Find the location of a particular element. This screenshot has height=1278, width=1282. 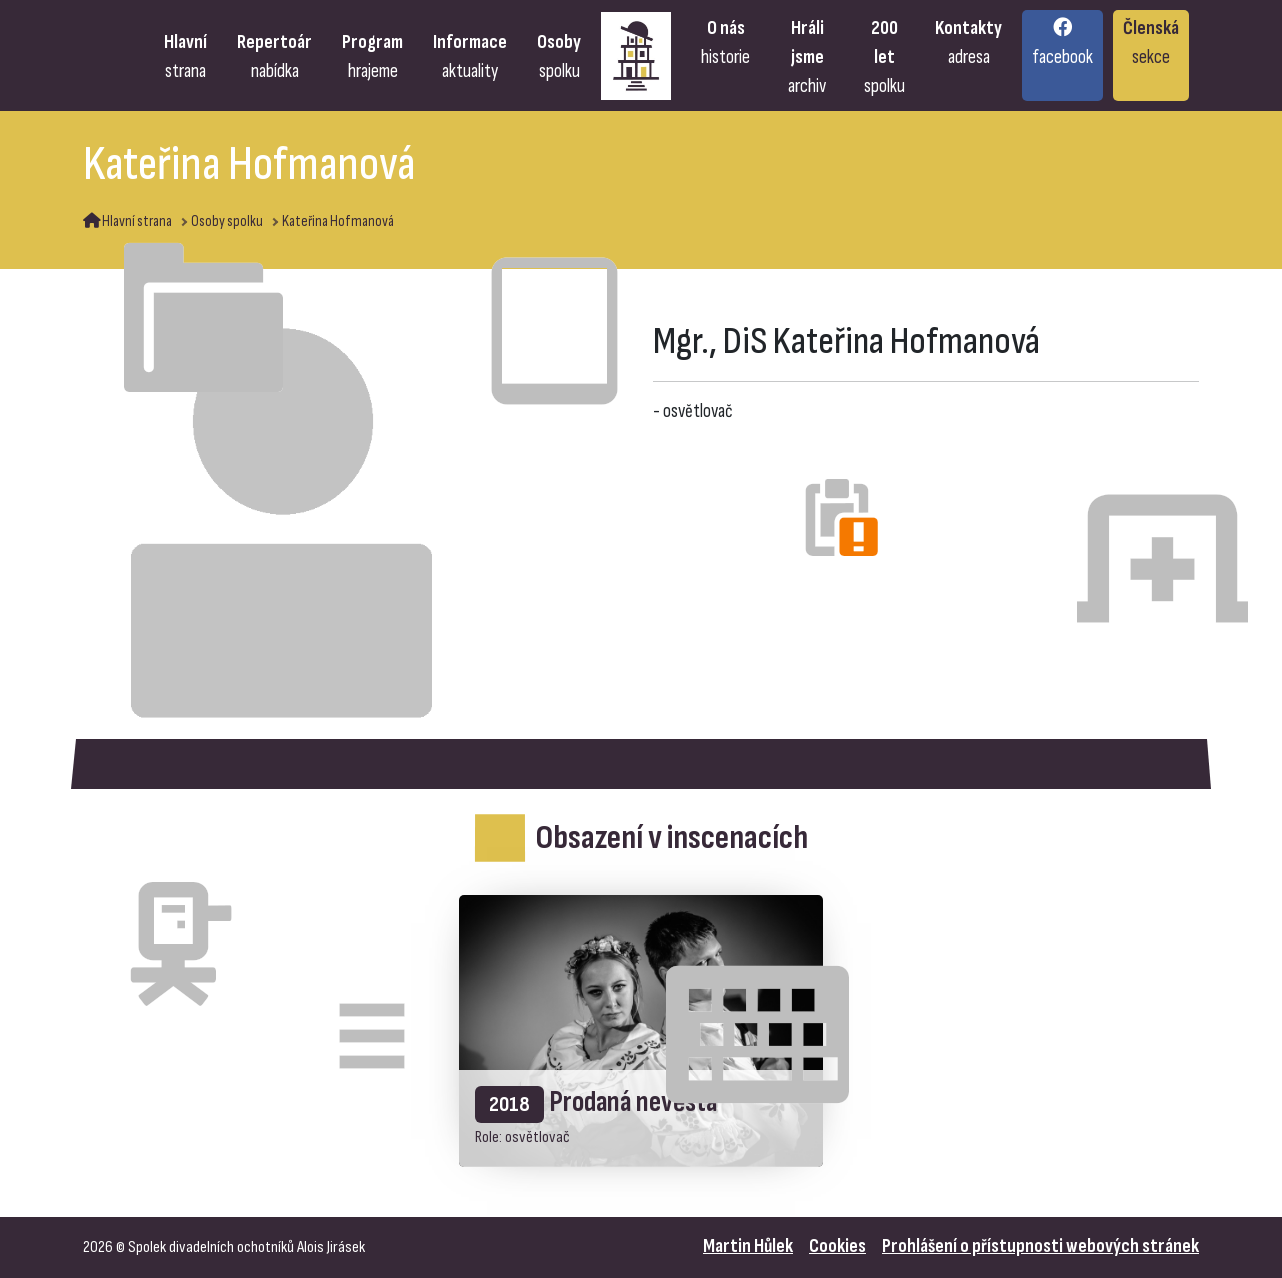

open a new browser tab is located at coordinates (1162, 558).